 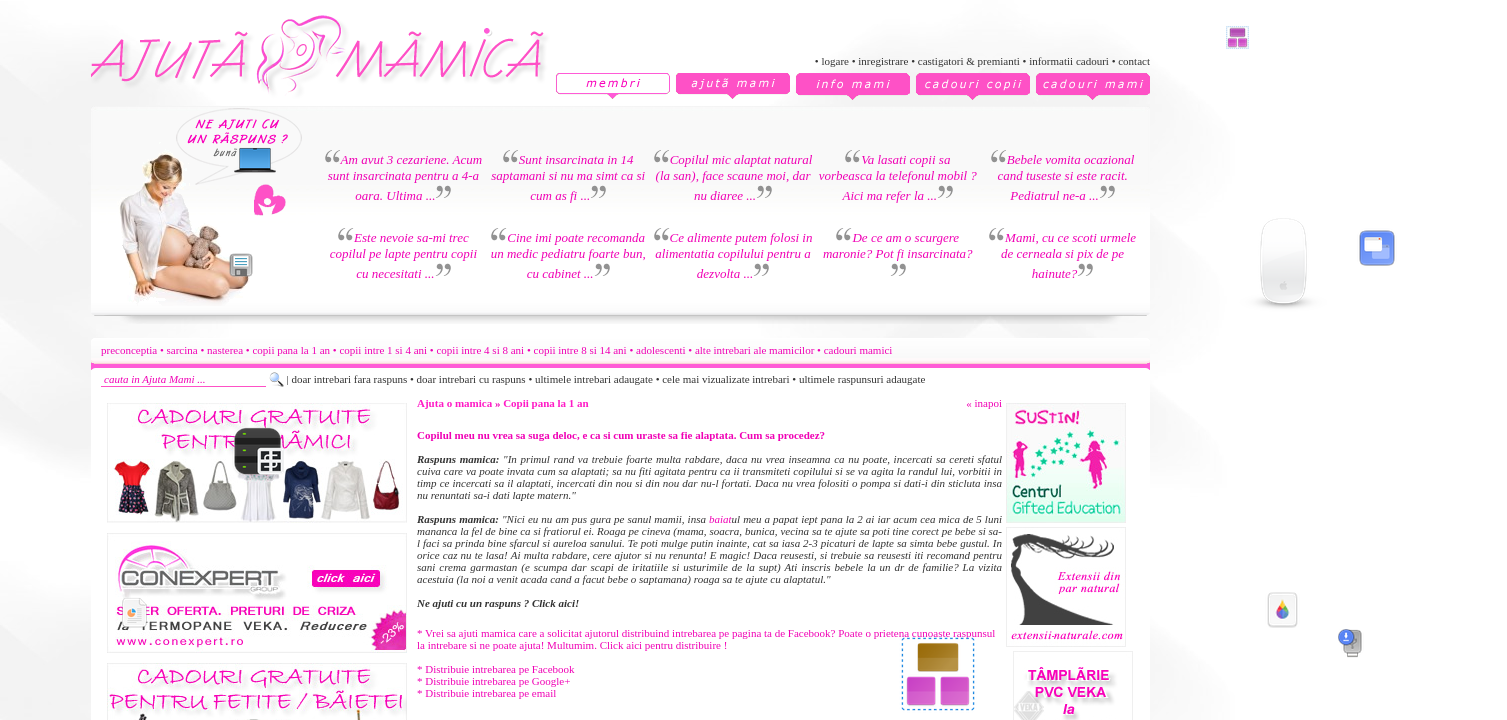 I want to click on open a presentation file, so click(x=134, y=612).